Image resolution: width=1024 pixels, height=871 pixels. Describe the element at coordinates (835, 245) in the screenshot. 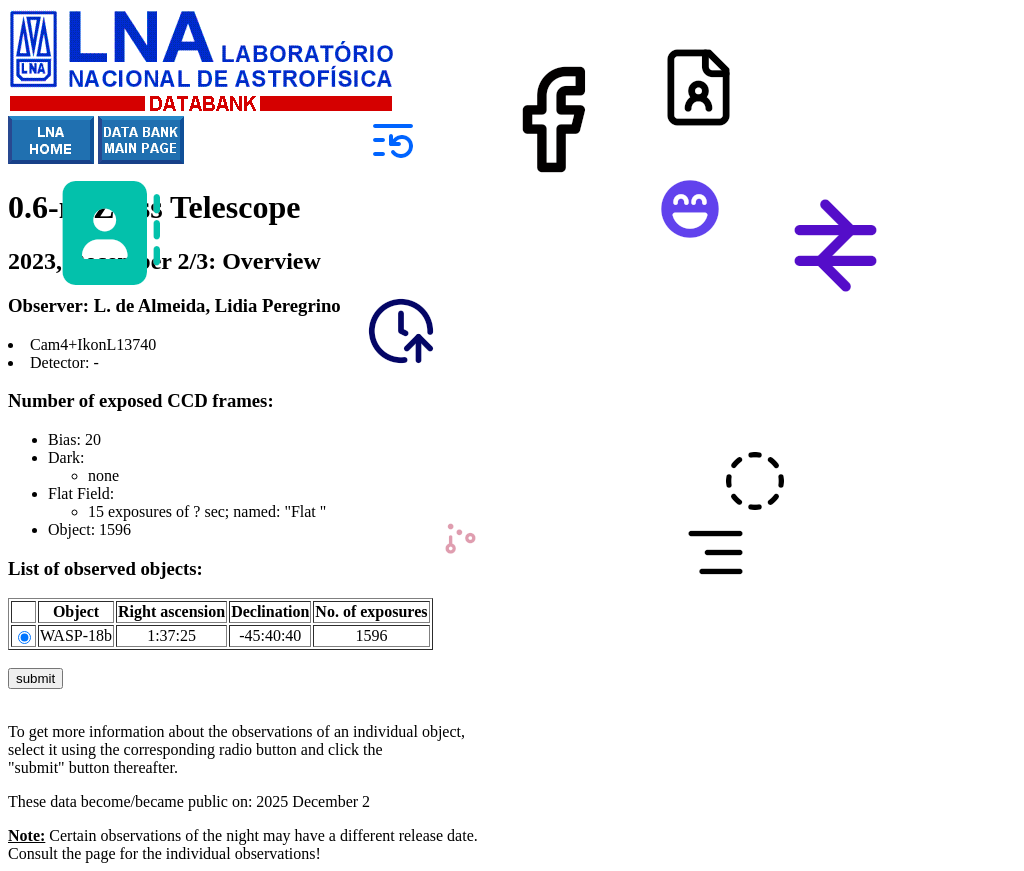

I see `indicates a railway or train station` at that location.